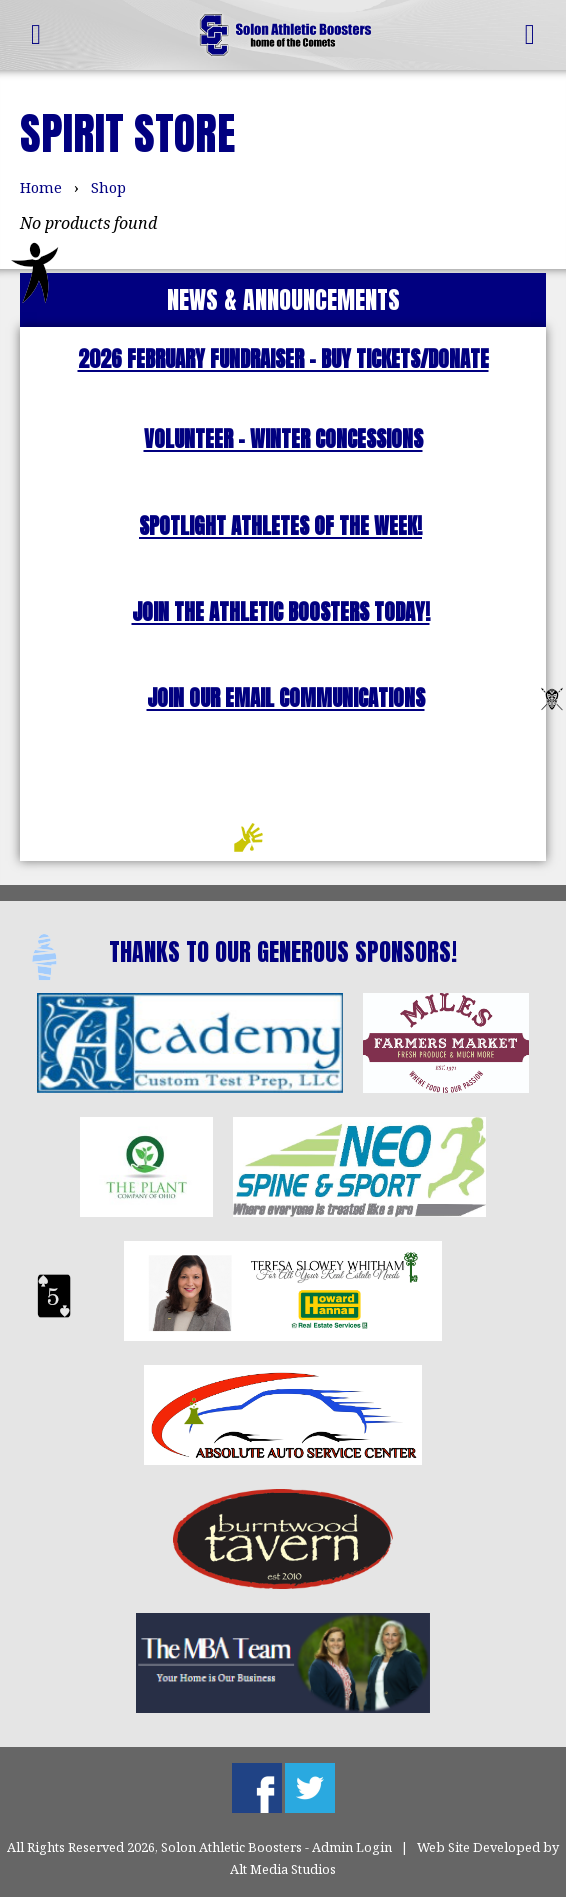  Describe the element at coordinates (194, 1411) in the screenshot. I see `indicates acid or corrosive substance in gameplay` at that location.